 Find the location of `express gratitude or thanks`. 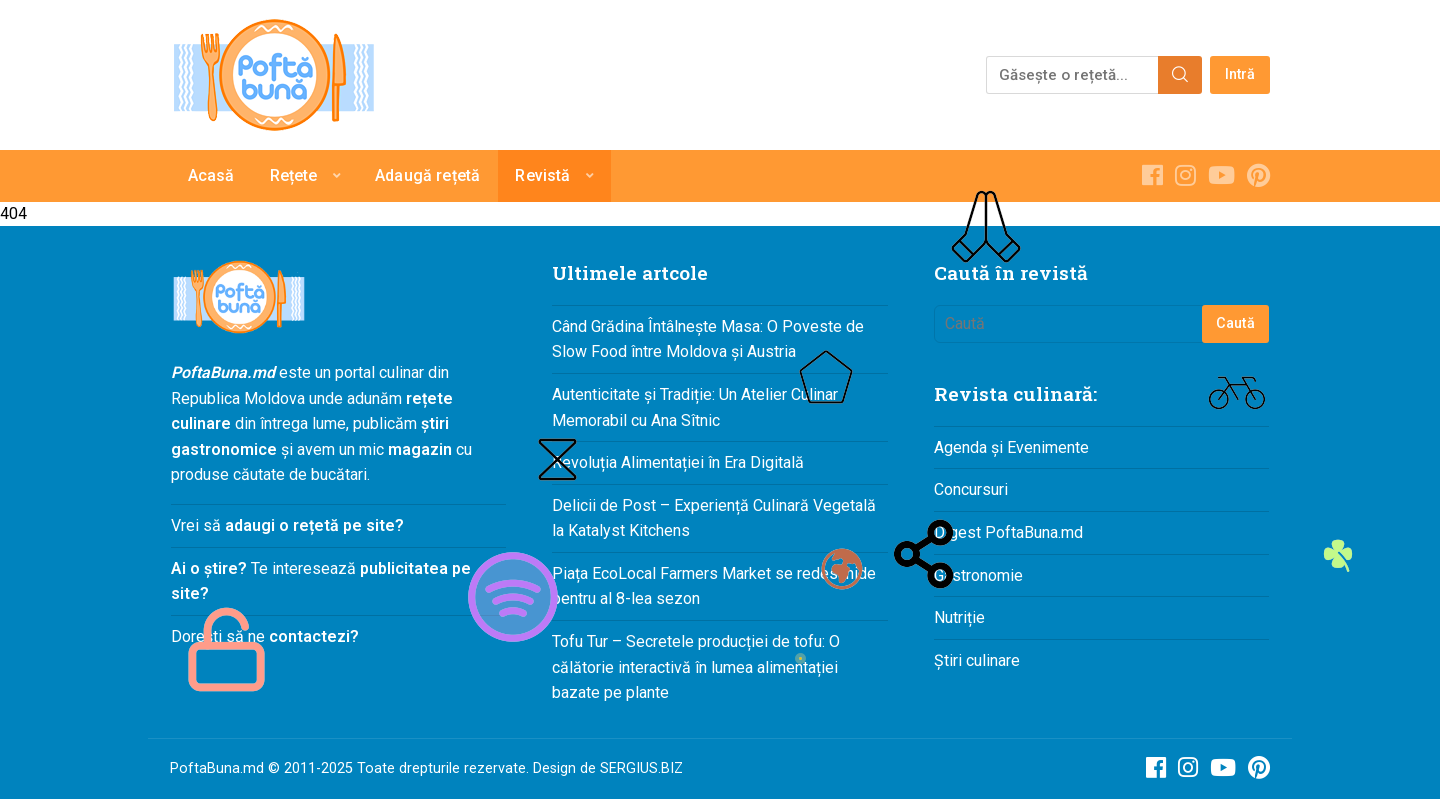

express gratitude or thanks is located at coordinates (986, 228).